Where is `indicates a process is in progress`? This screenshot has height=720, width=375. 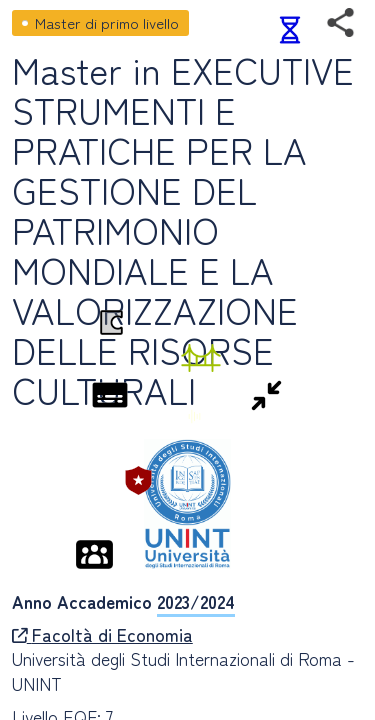
indicates a process is in progress is located at coordinates (290, 30).